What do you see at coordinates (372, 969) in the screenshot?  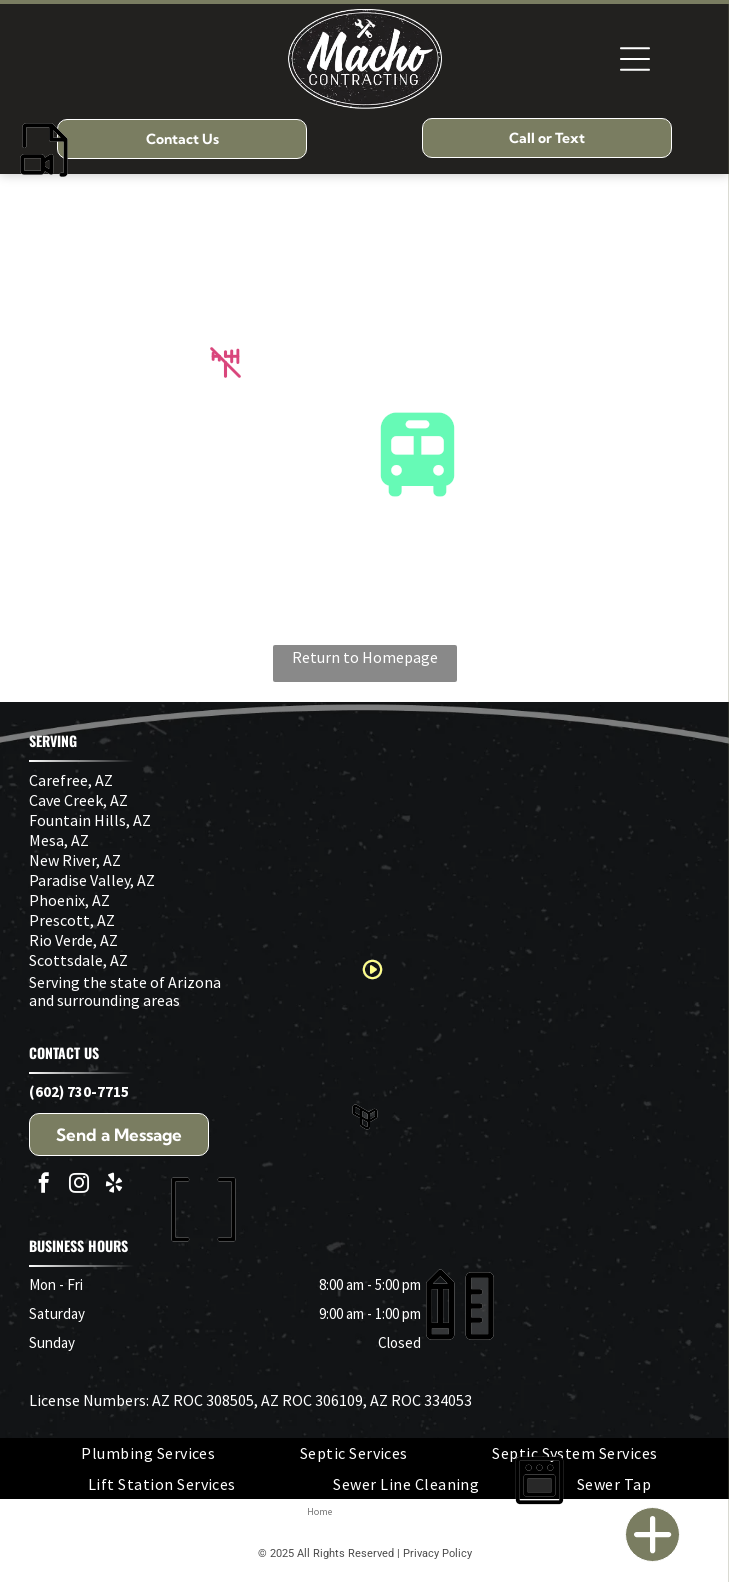 I see `play media or video content` at bounding box center [372, 969].